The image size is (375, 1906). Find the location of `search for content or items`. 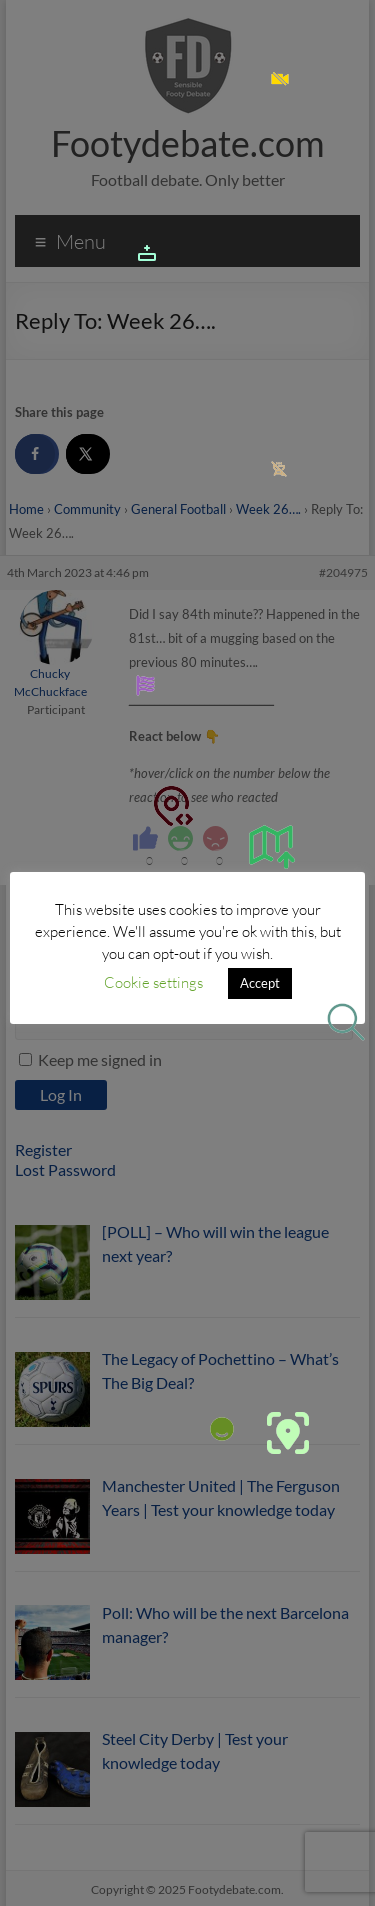

search for content or items is located at coordinates (345, 1021).